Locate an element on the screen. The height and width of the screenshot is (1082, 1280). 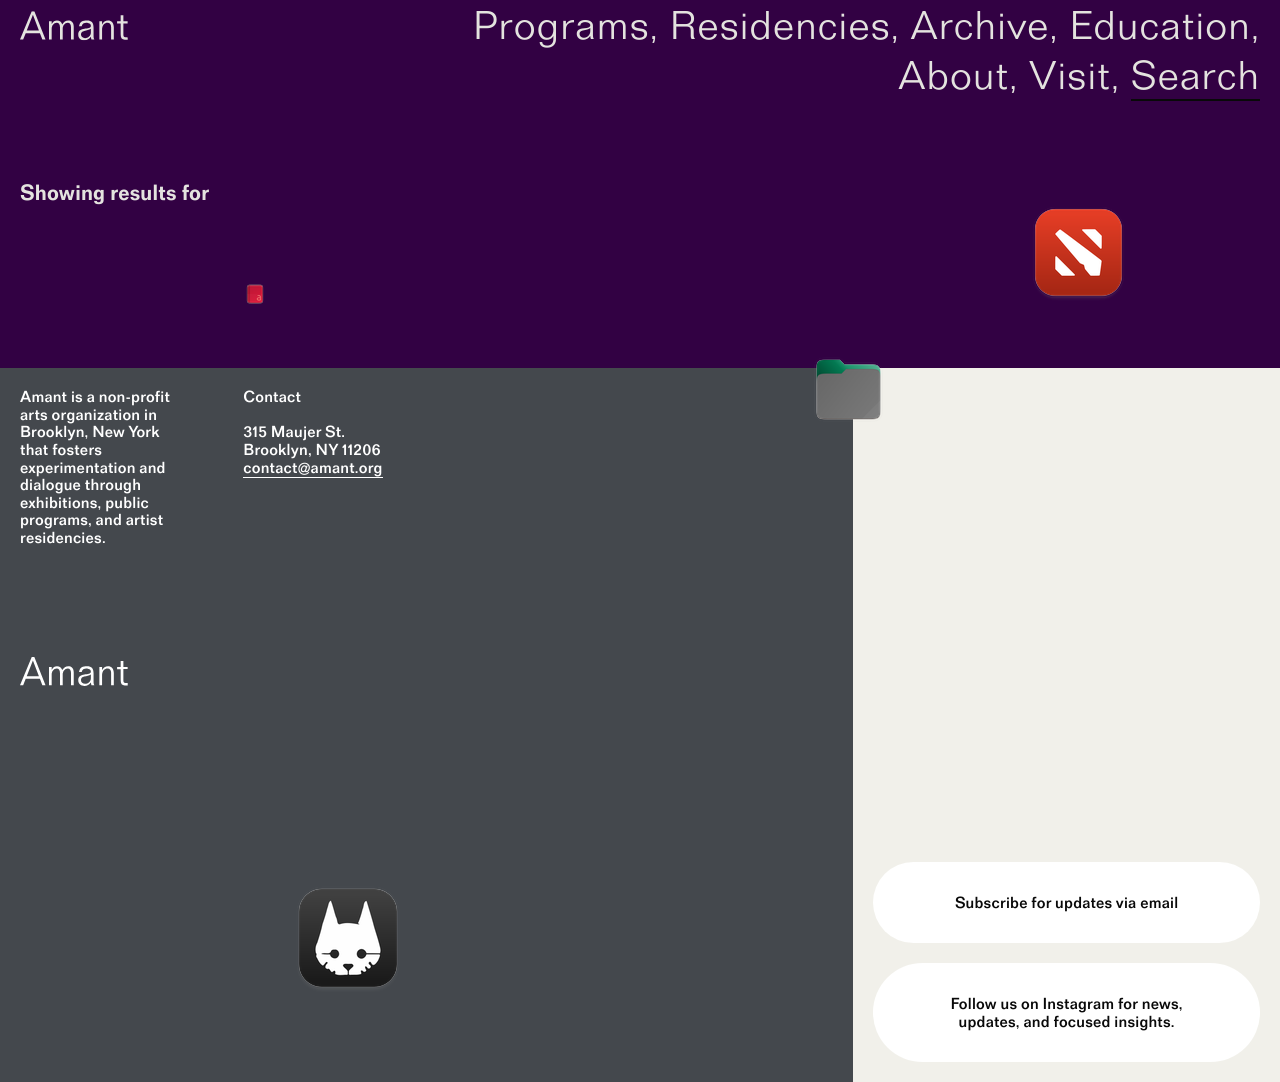
open the dictionary app is located at coordinates (255, 294).